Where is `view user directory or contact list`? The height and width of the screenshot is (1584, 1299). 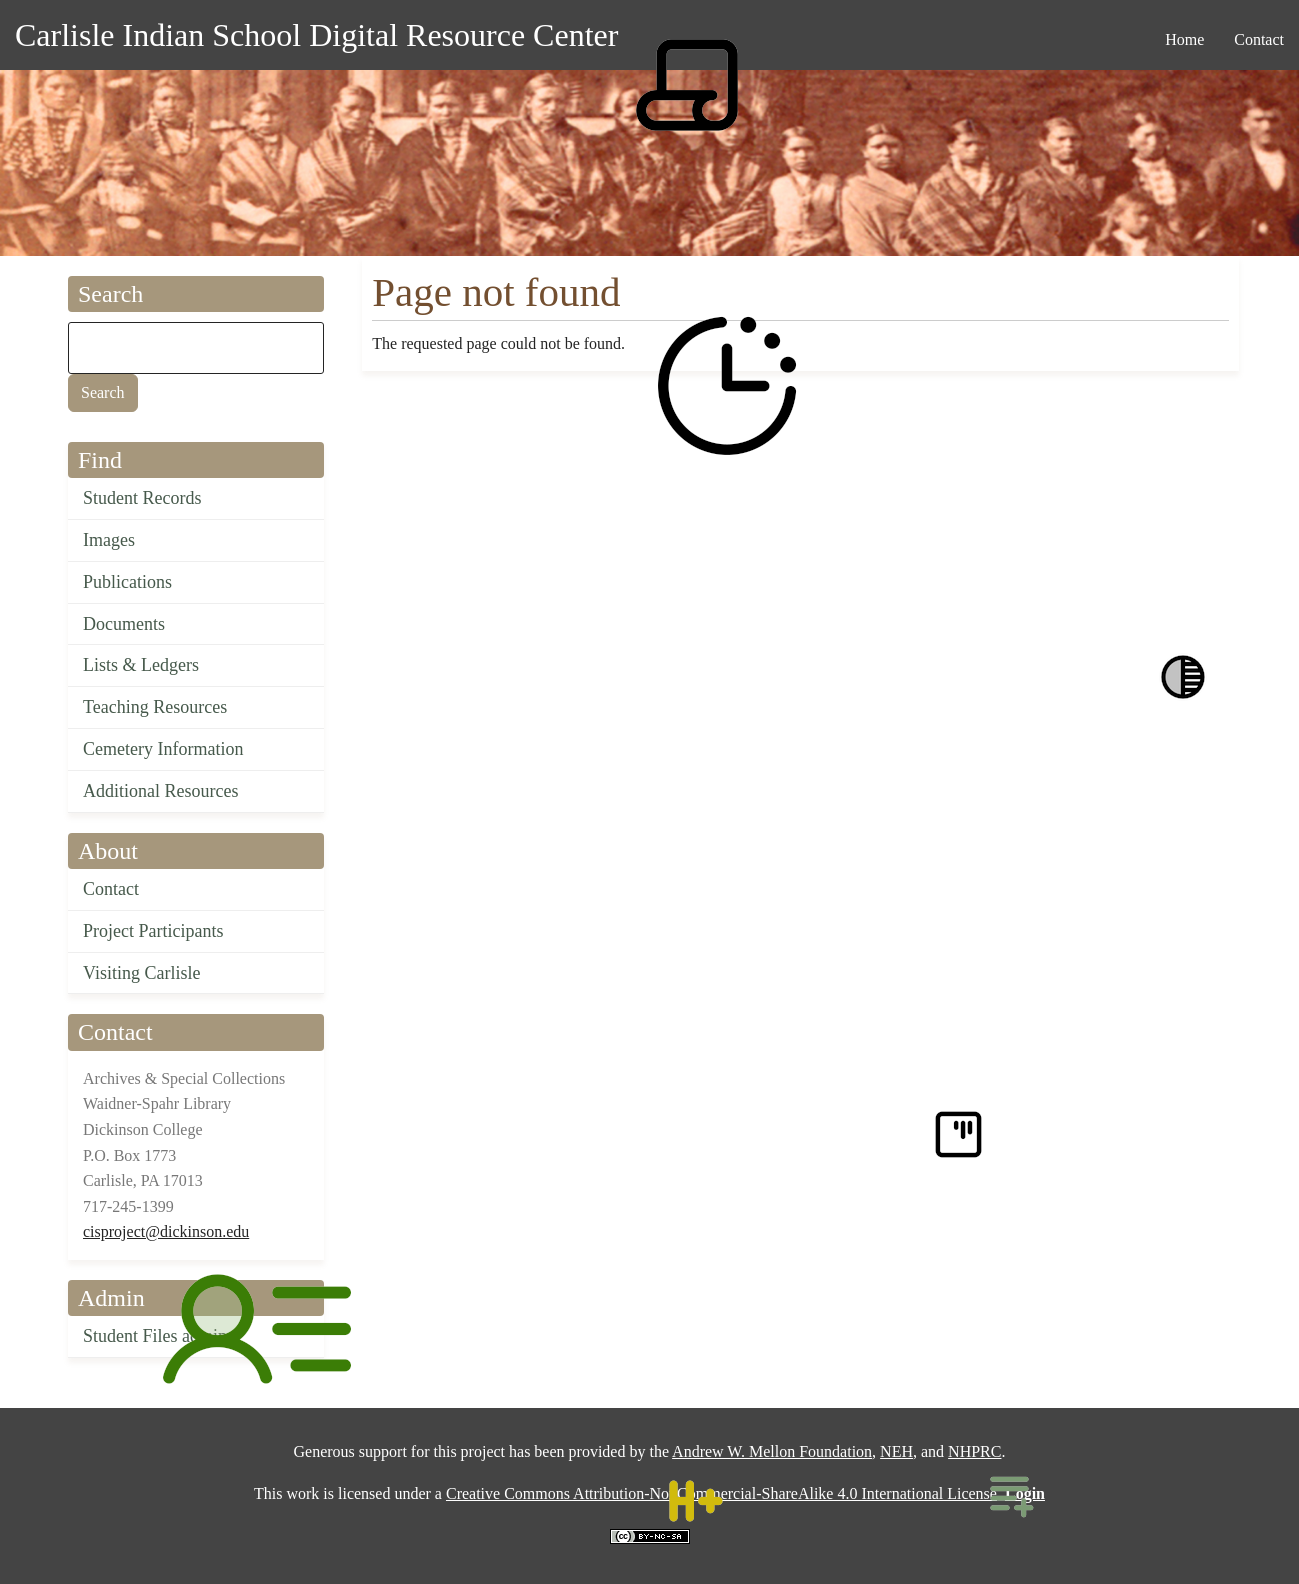
view user directory or contact list is located at coordinates (254, 1329).